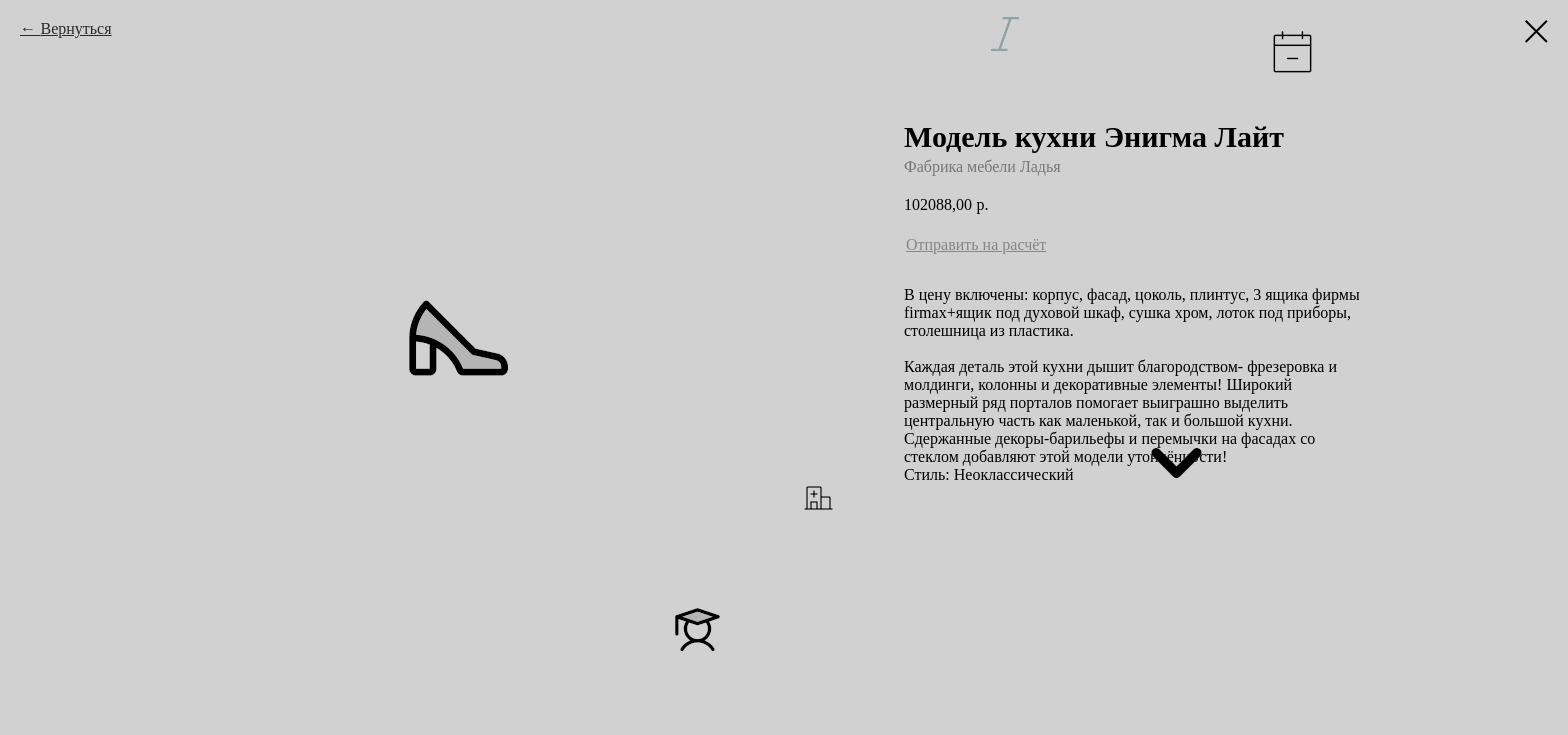 This screenshot has height=735, width=1568. I want to click on apply italic formatting to selected text, so click(1005, 34).